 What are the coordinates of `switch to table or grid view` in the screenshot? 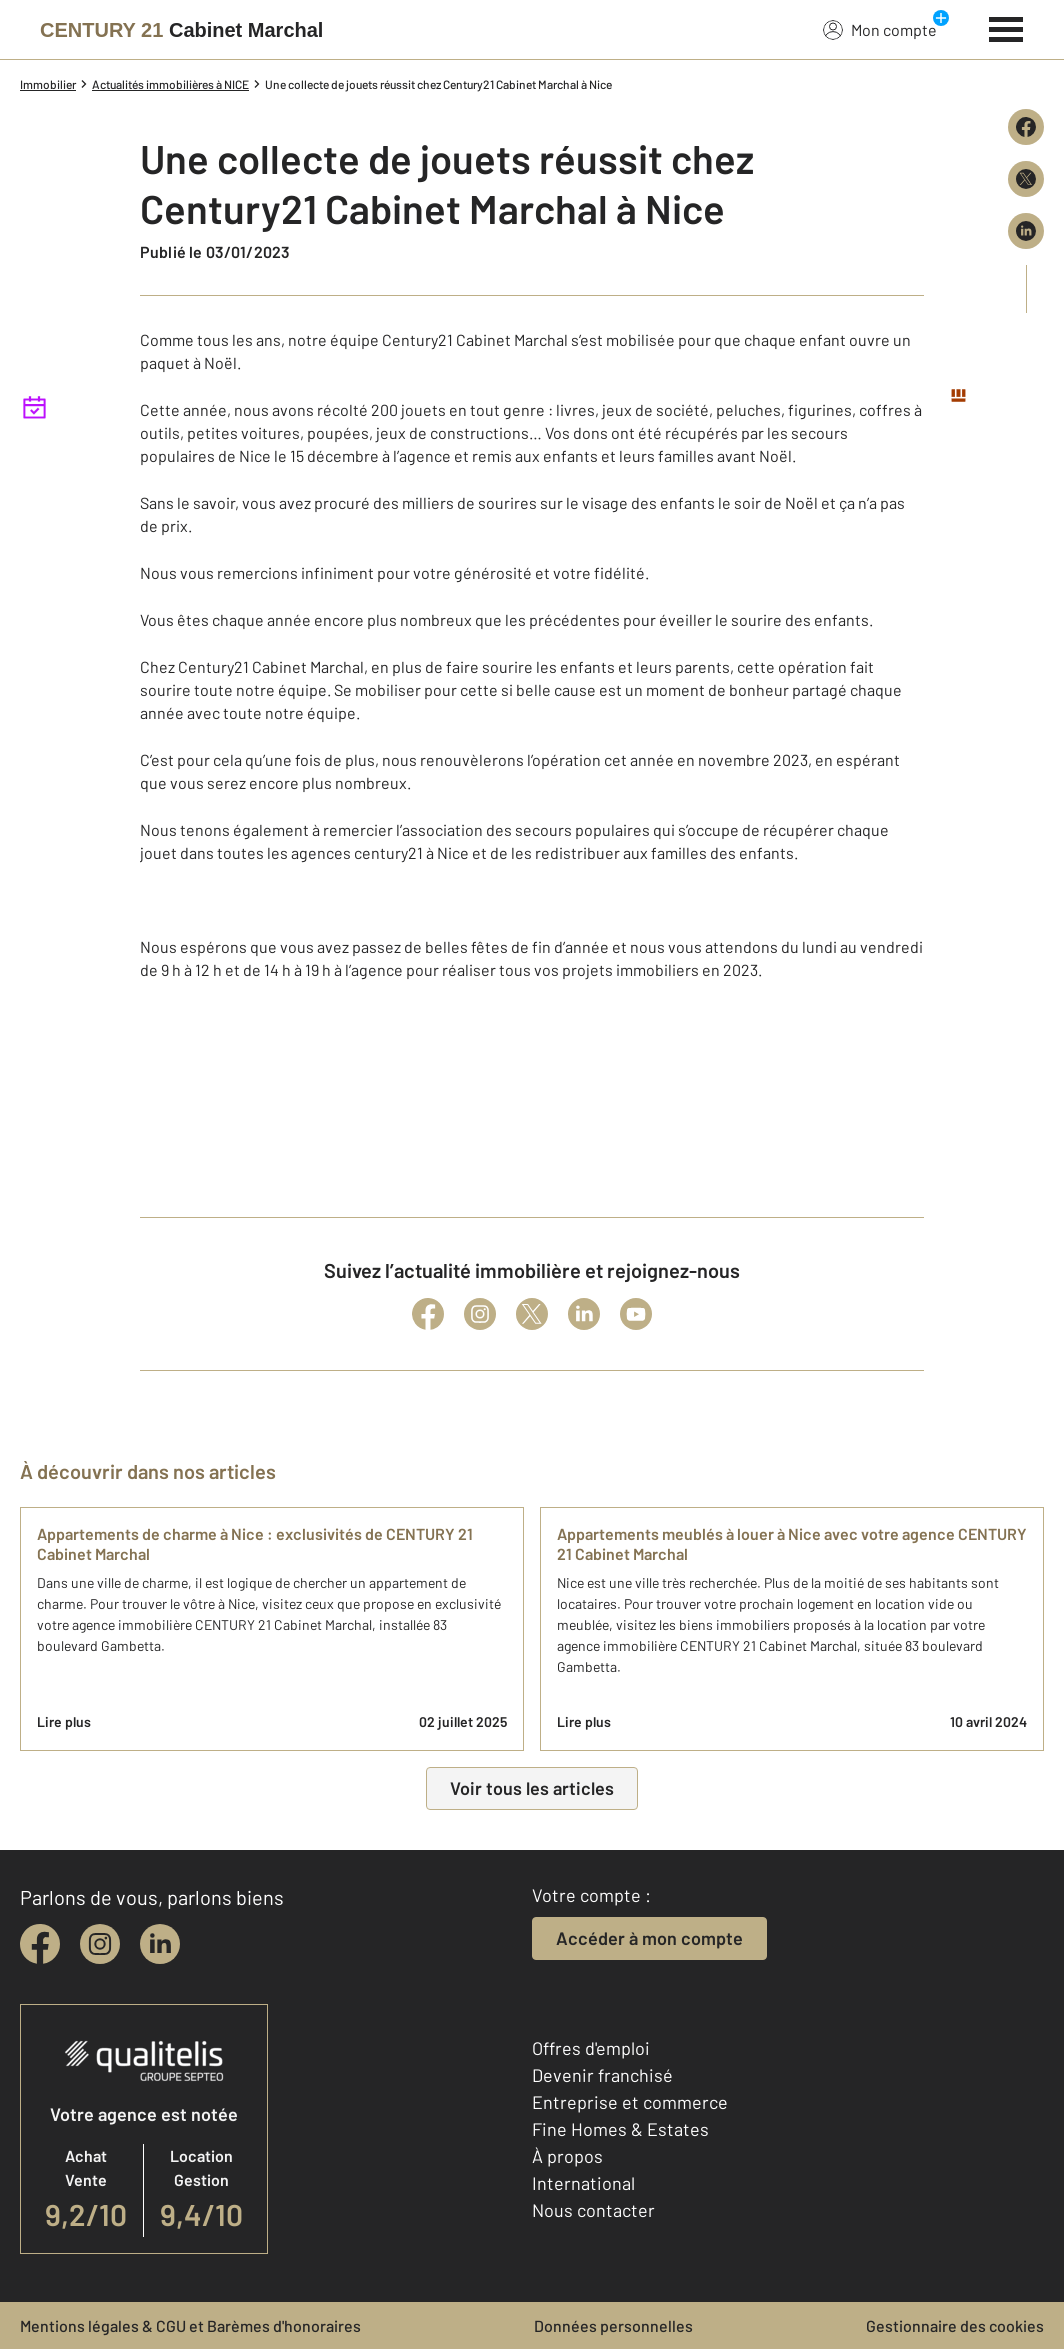 It's located at (958, 395).